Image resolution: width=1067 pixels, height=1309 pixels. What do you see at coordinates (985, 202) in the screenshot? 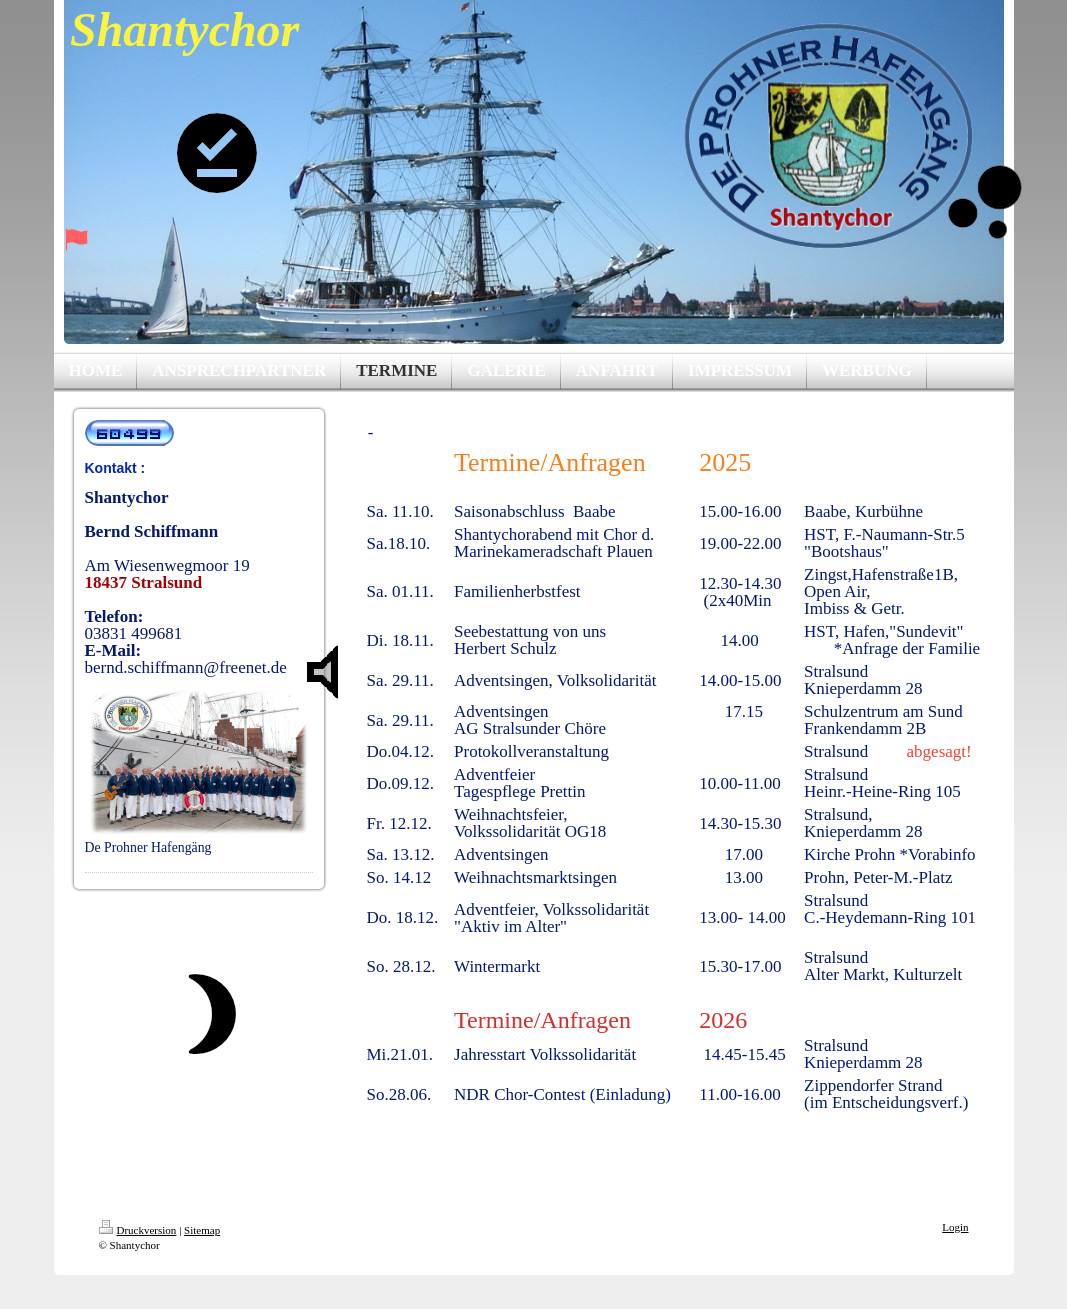
I see `view bubble chart visualization` at bounding box center [985, 202].